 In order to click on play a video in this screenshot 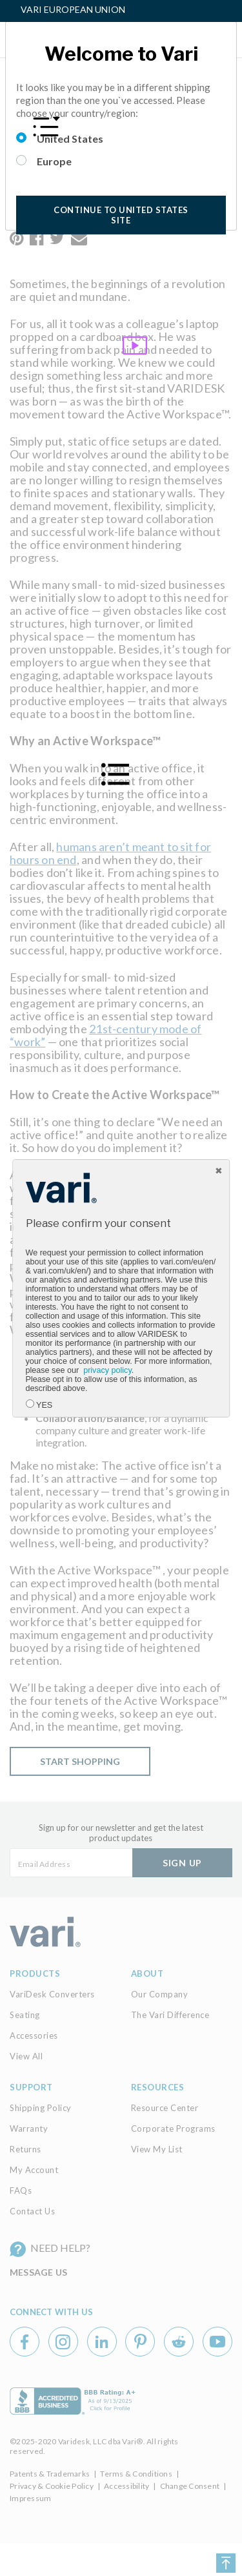, I will do `click(135, 345)`.